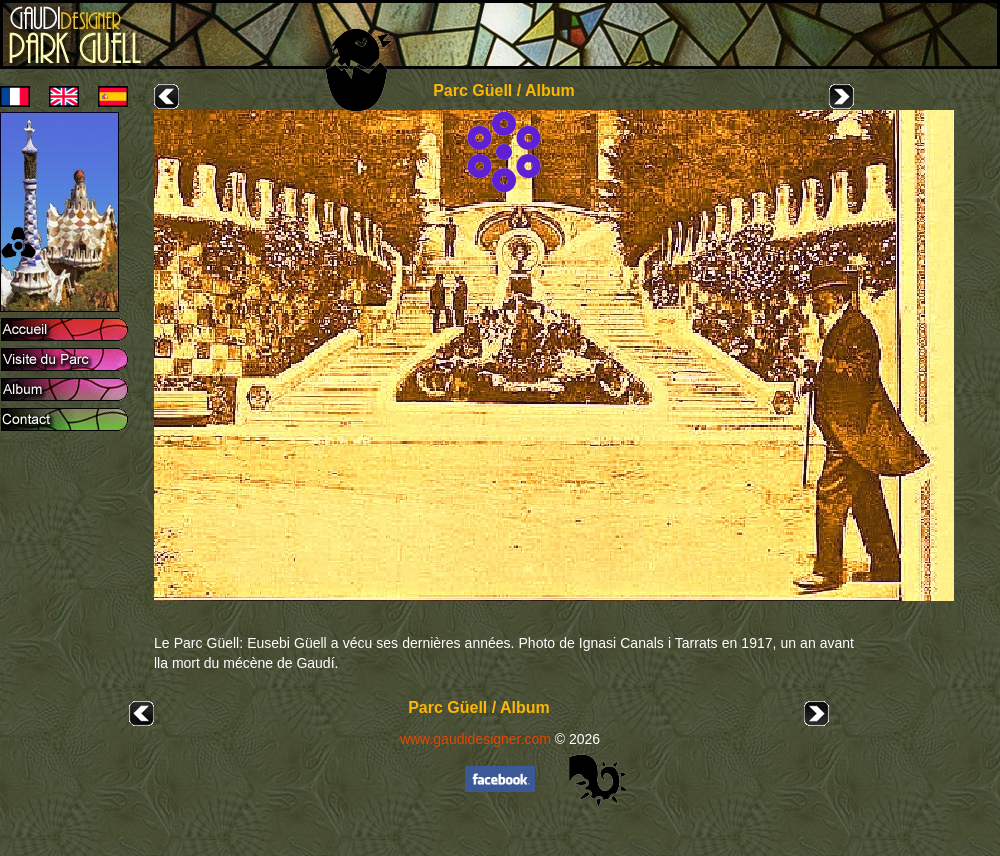 This screenshot has width=1000, height=856. Describe the element at coordinates (598, 781) in the screenshot. I see `select tentacle monster or creature type` at that location.